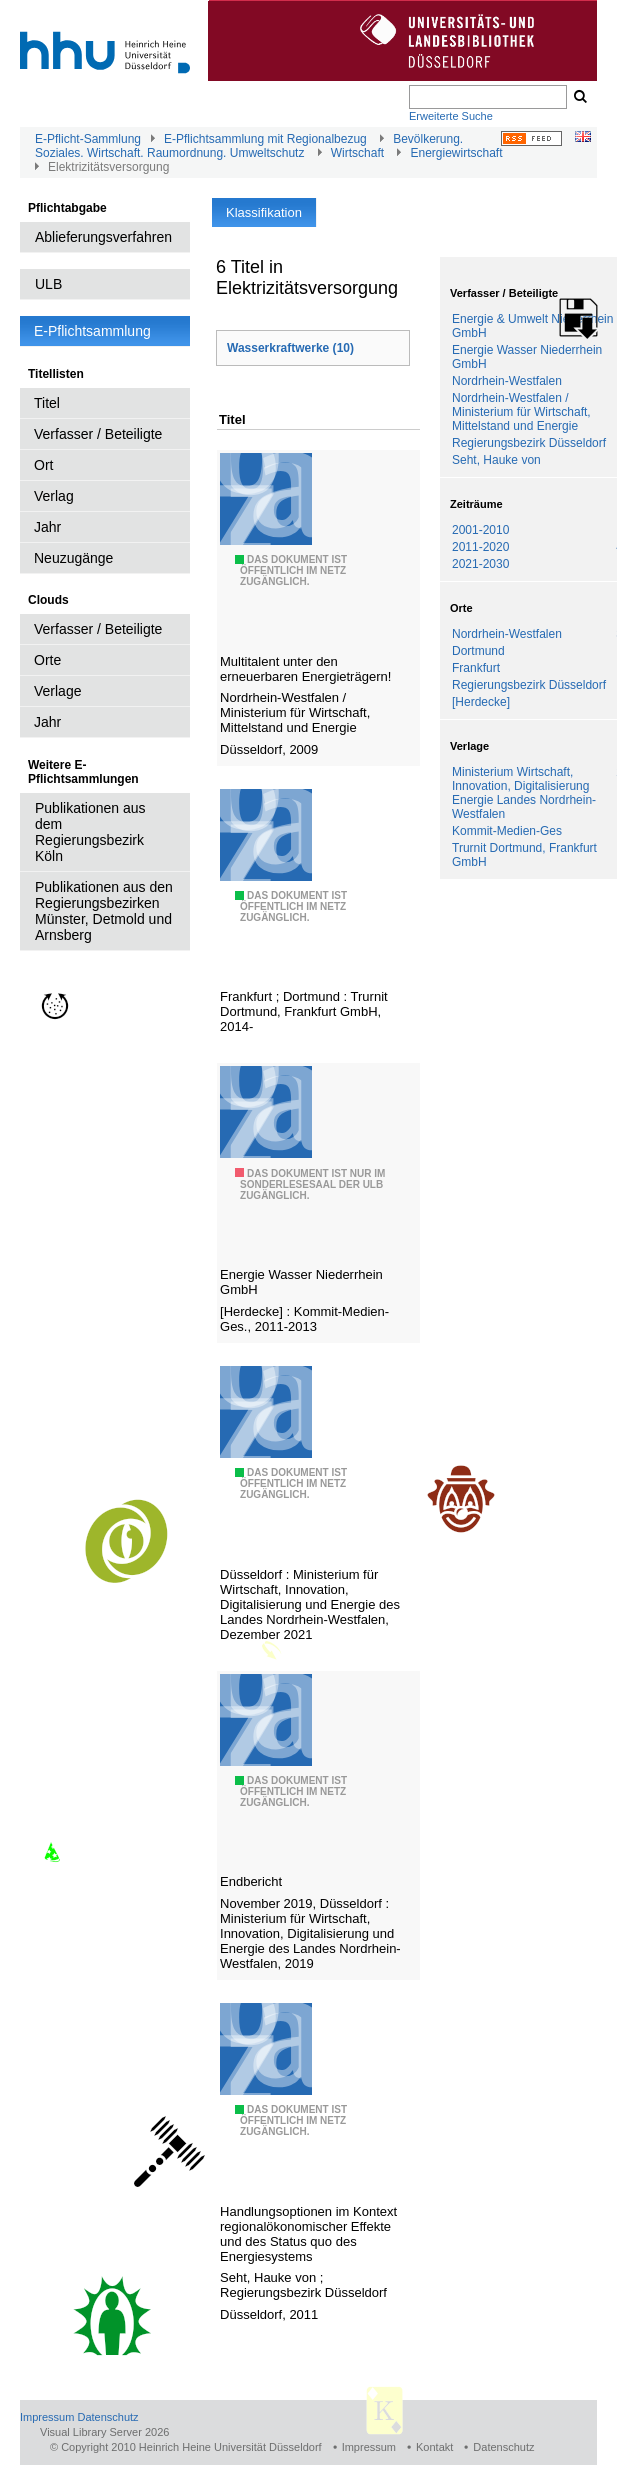 This screenshot has height=2485, width=617. What do you see at coordinates (126, 1541) in the screenshot?
I see `indicates a surreal or dream-like game state` at bounding box center [126, 1541].